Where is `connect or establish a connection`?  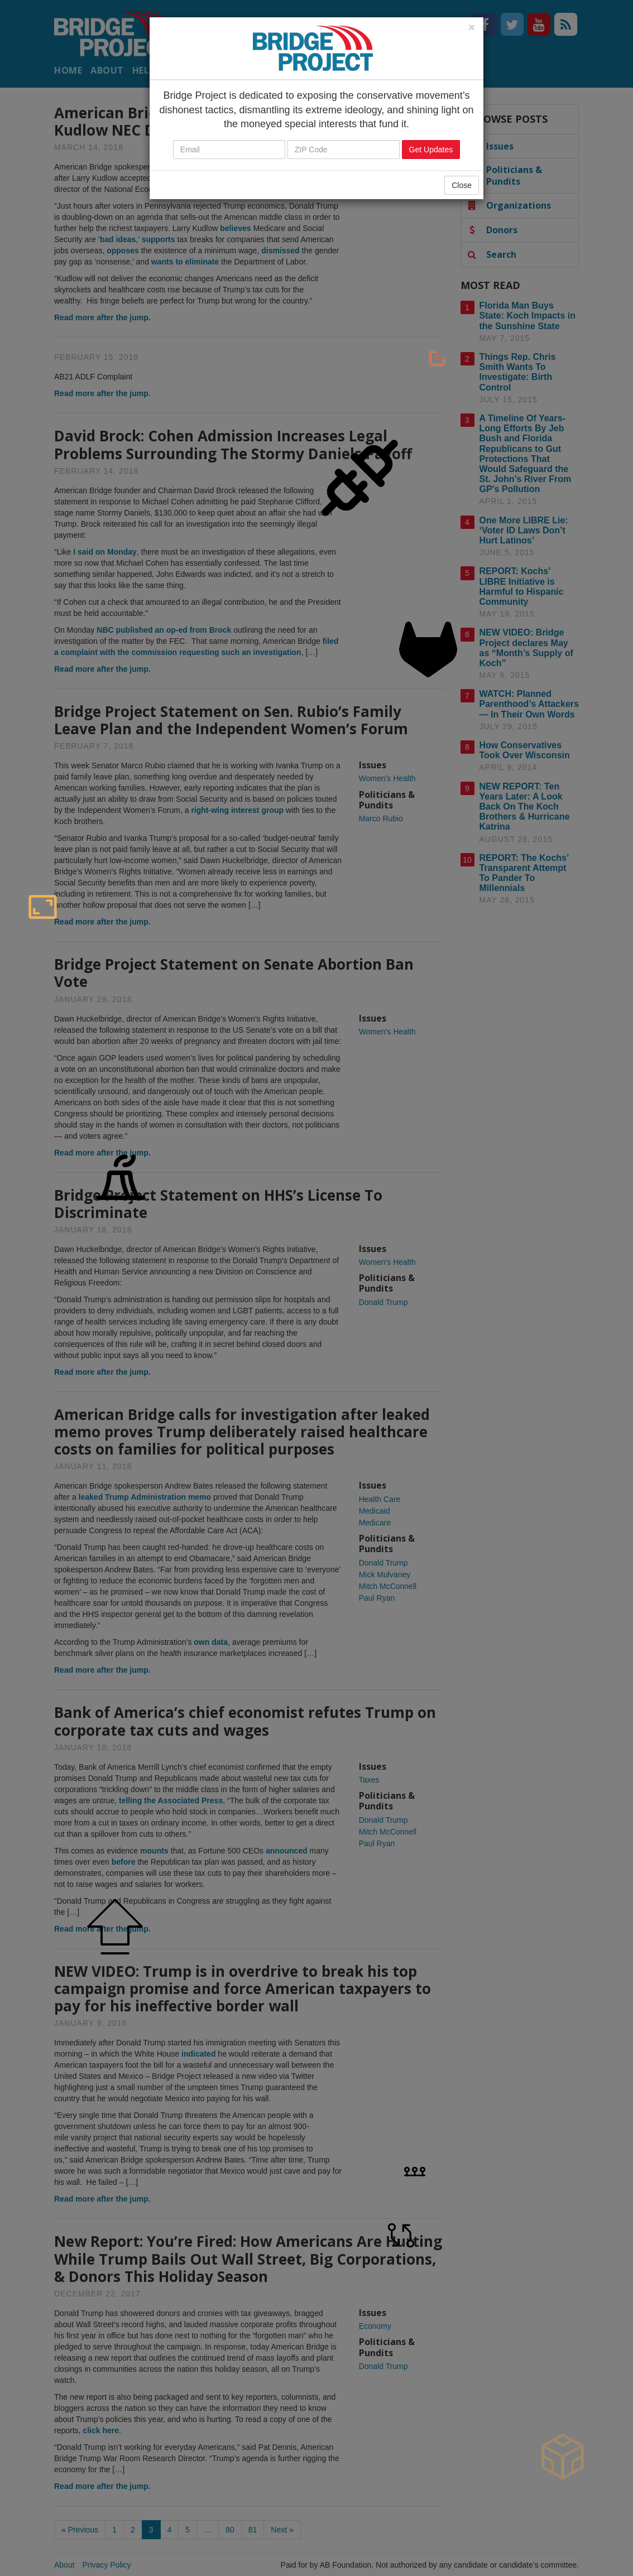 connect or establish a connection is located at coordinates (359, 478).